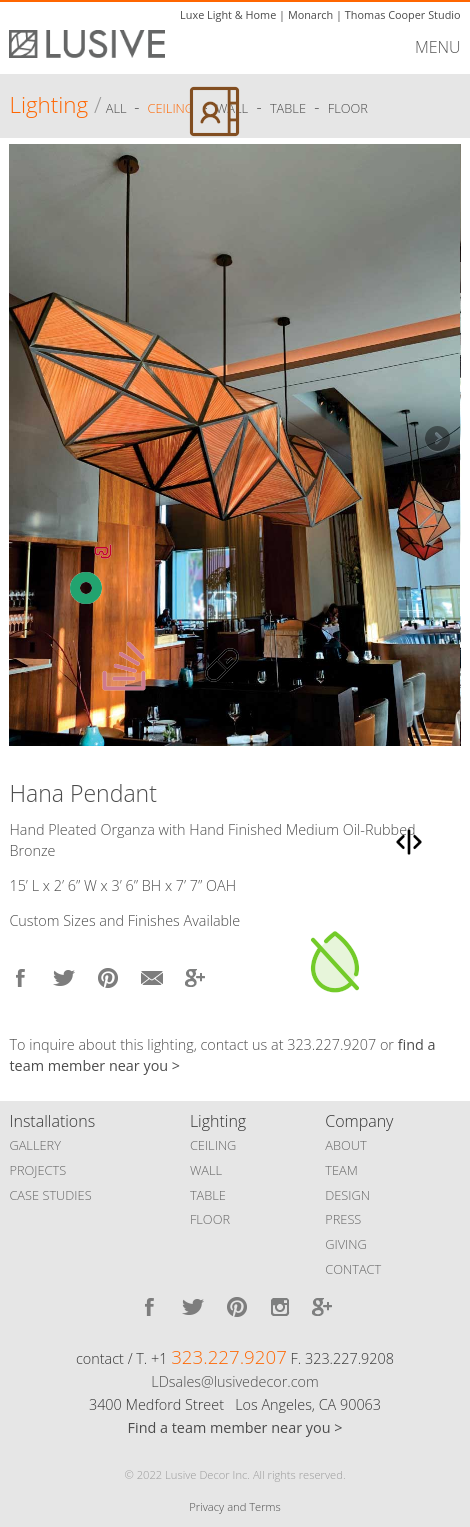 This screenshot has width=470, height=1527. What do you see at coordinates (103, 552) in the screenshot?
I see `access scuba diving or snorkeling activities` at bounding box center [103, 552].